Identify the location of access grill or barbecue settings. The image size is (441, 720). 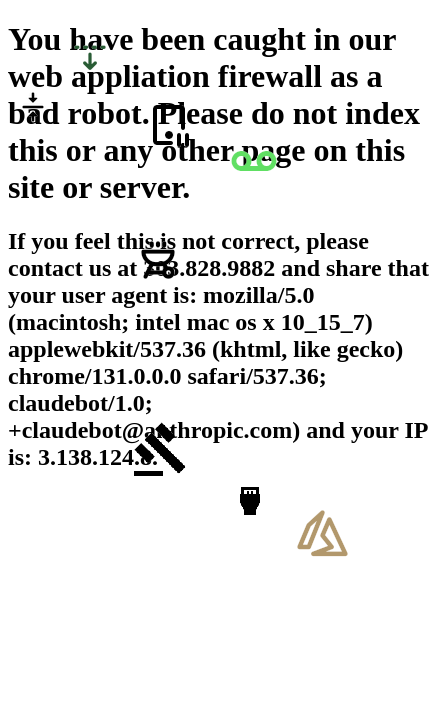
(158, 260).